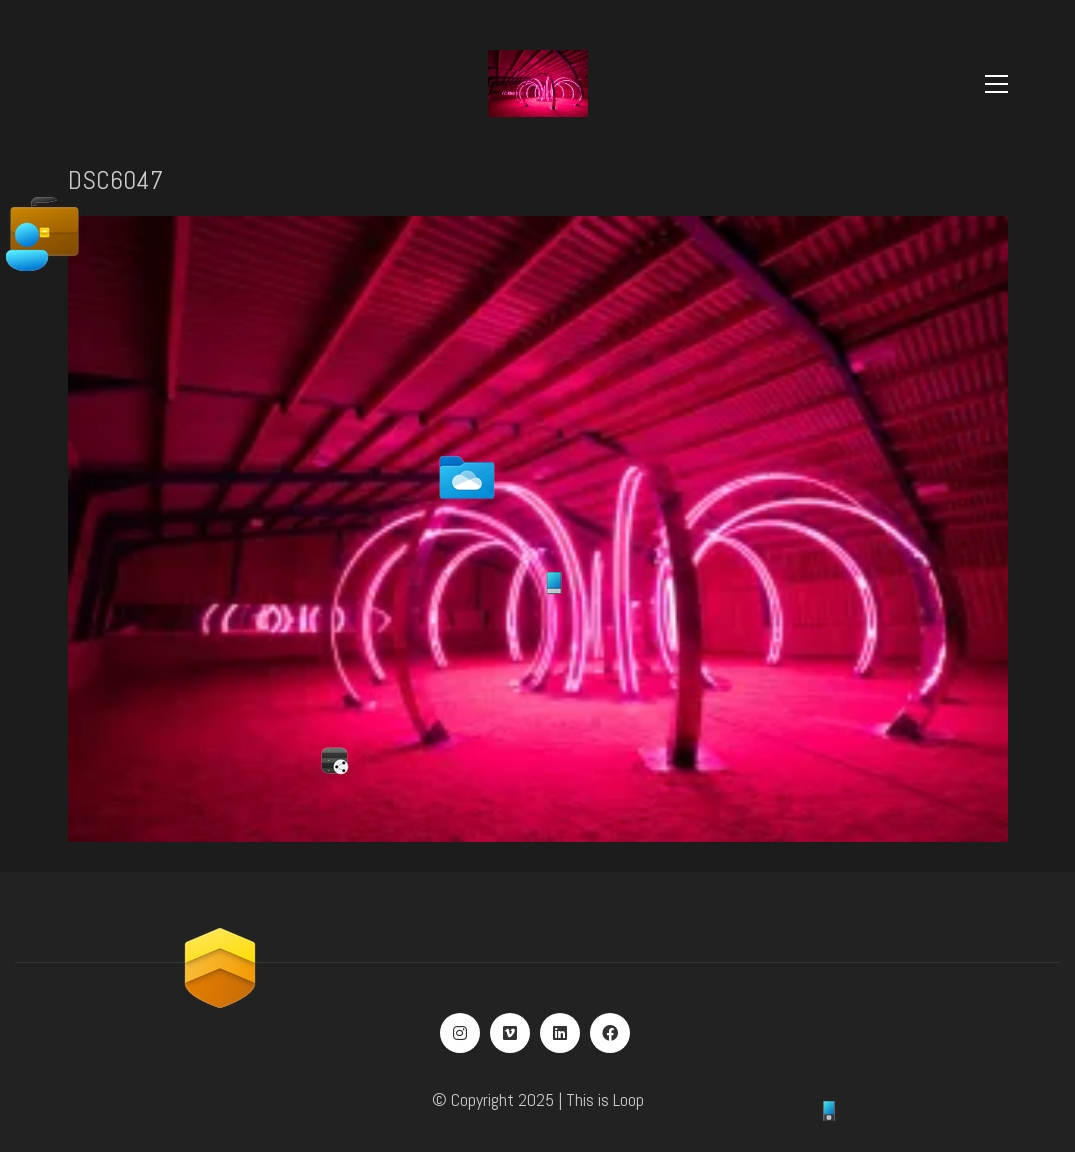 The height and width of the screenshot is (1152, 1075). Describe the element at coordinates (467, 479) in the screenshot. I see `open OneDrive cloud storage folder` at that location.